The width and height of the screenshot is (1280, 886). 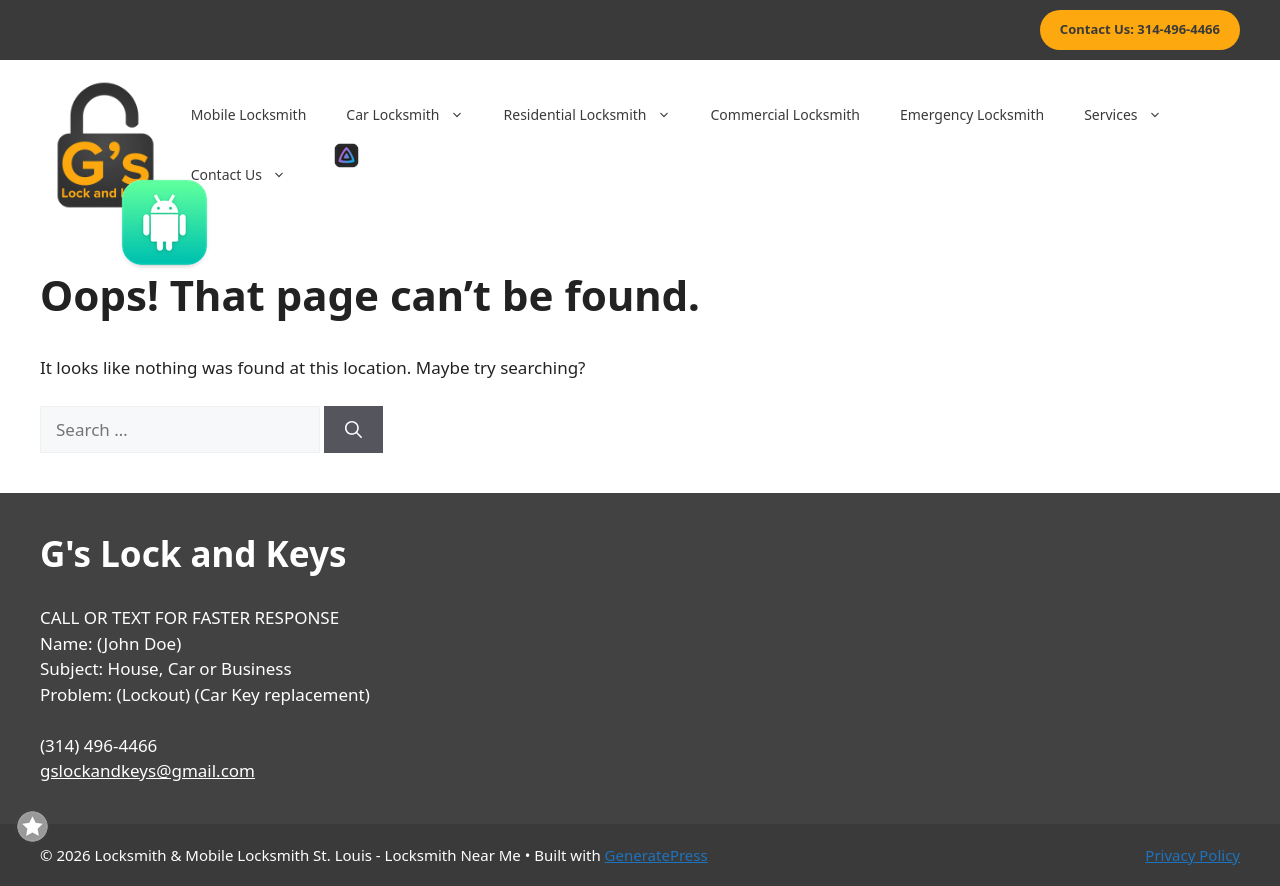 What do you see at coordinates (164, 222) in the screenshot?
I see `launch anbox android emulator` at bounding box center [164, 222].